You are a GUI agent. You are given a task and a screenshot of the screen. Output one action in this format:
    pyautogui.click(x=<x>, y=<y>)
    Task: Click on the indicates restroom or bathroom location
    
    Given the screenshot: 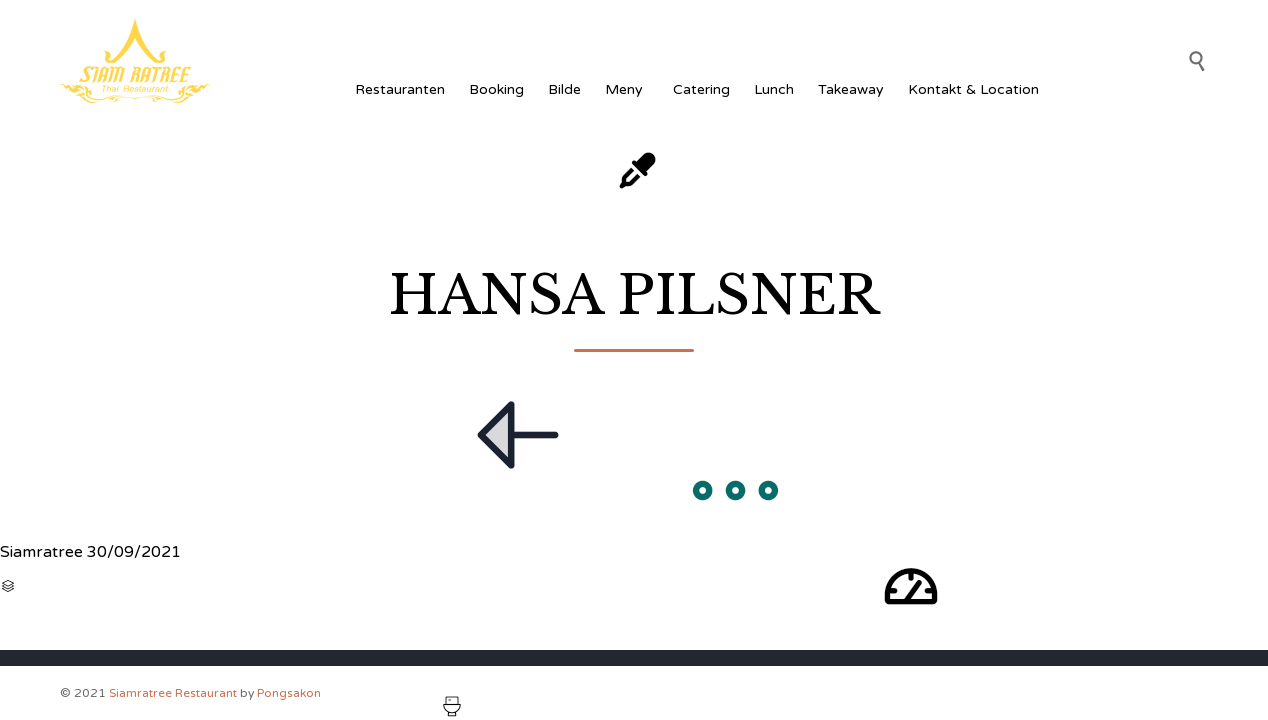 What is the action you would take?
    pyautogui.click(x=452, y=706)
    